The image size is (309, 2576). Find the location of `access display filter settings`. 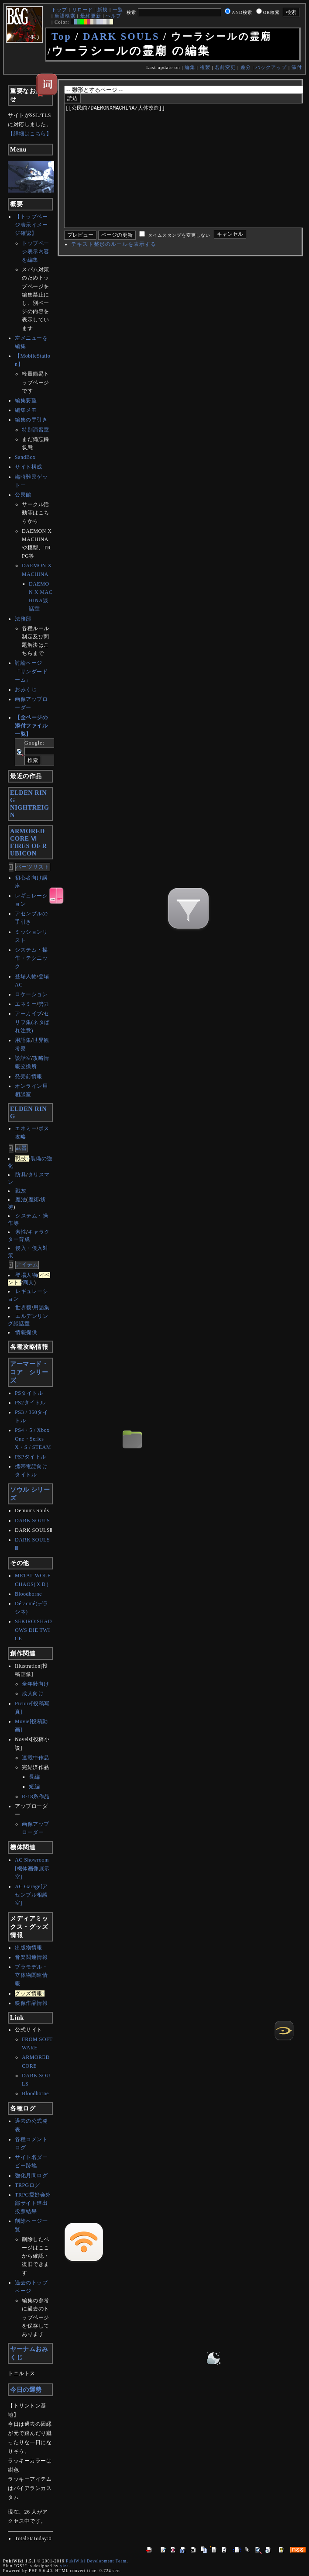

access display filter settings is located at coordinates (188, 909).